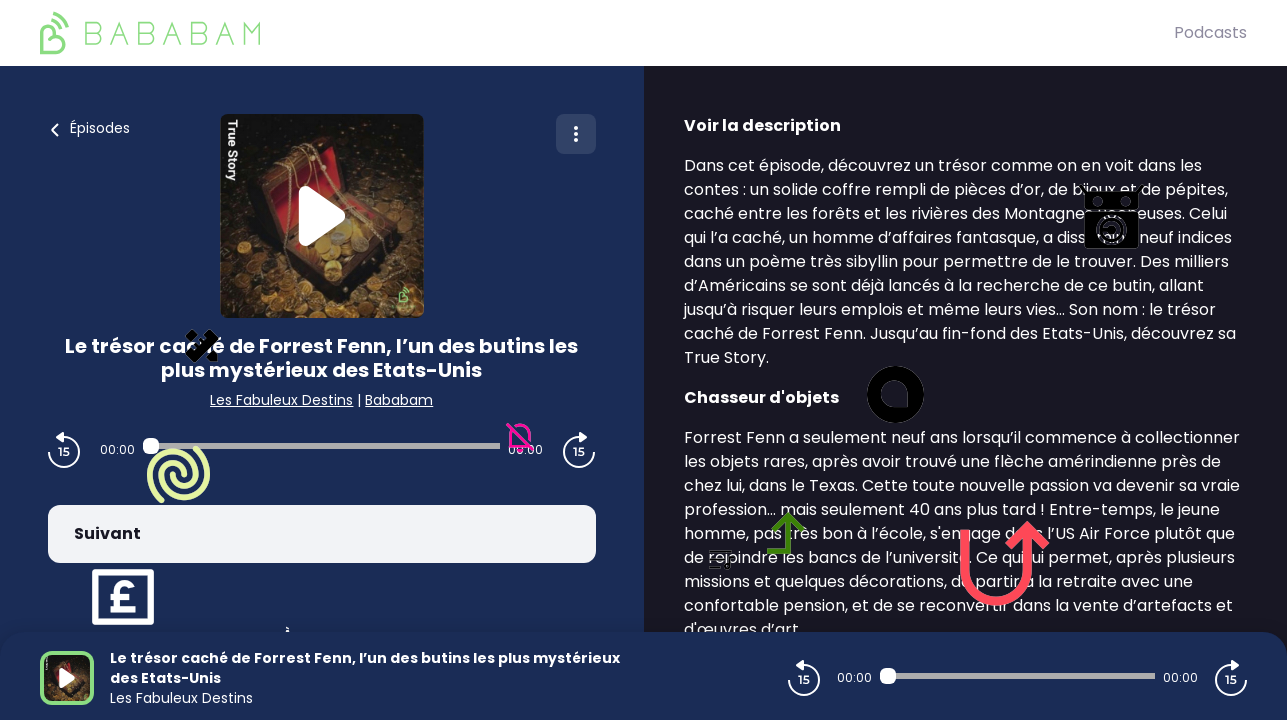 This screenshot has width=1287, height=720. What do you see at coordinates (178, 474) in the screenshot?
I see `lucide icon library logo` at bounding box center [178, 474].